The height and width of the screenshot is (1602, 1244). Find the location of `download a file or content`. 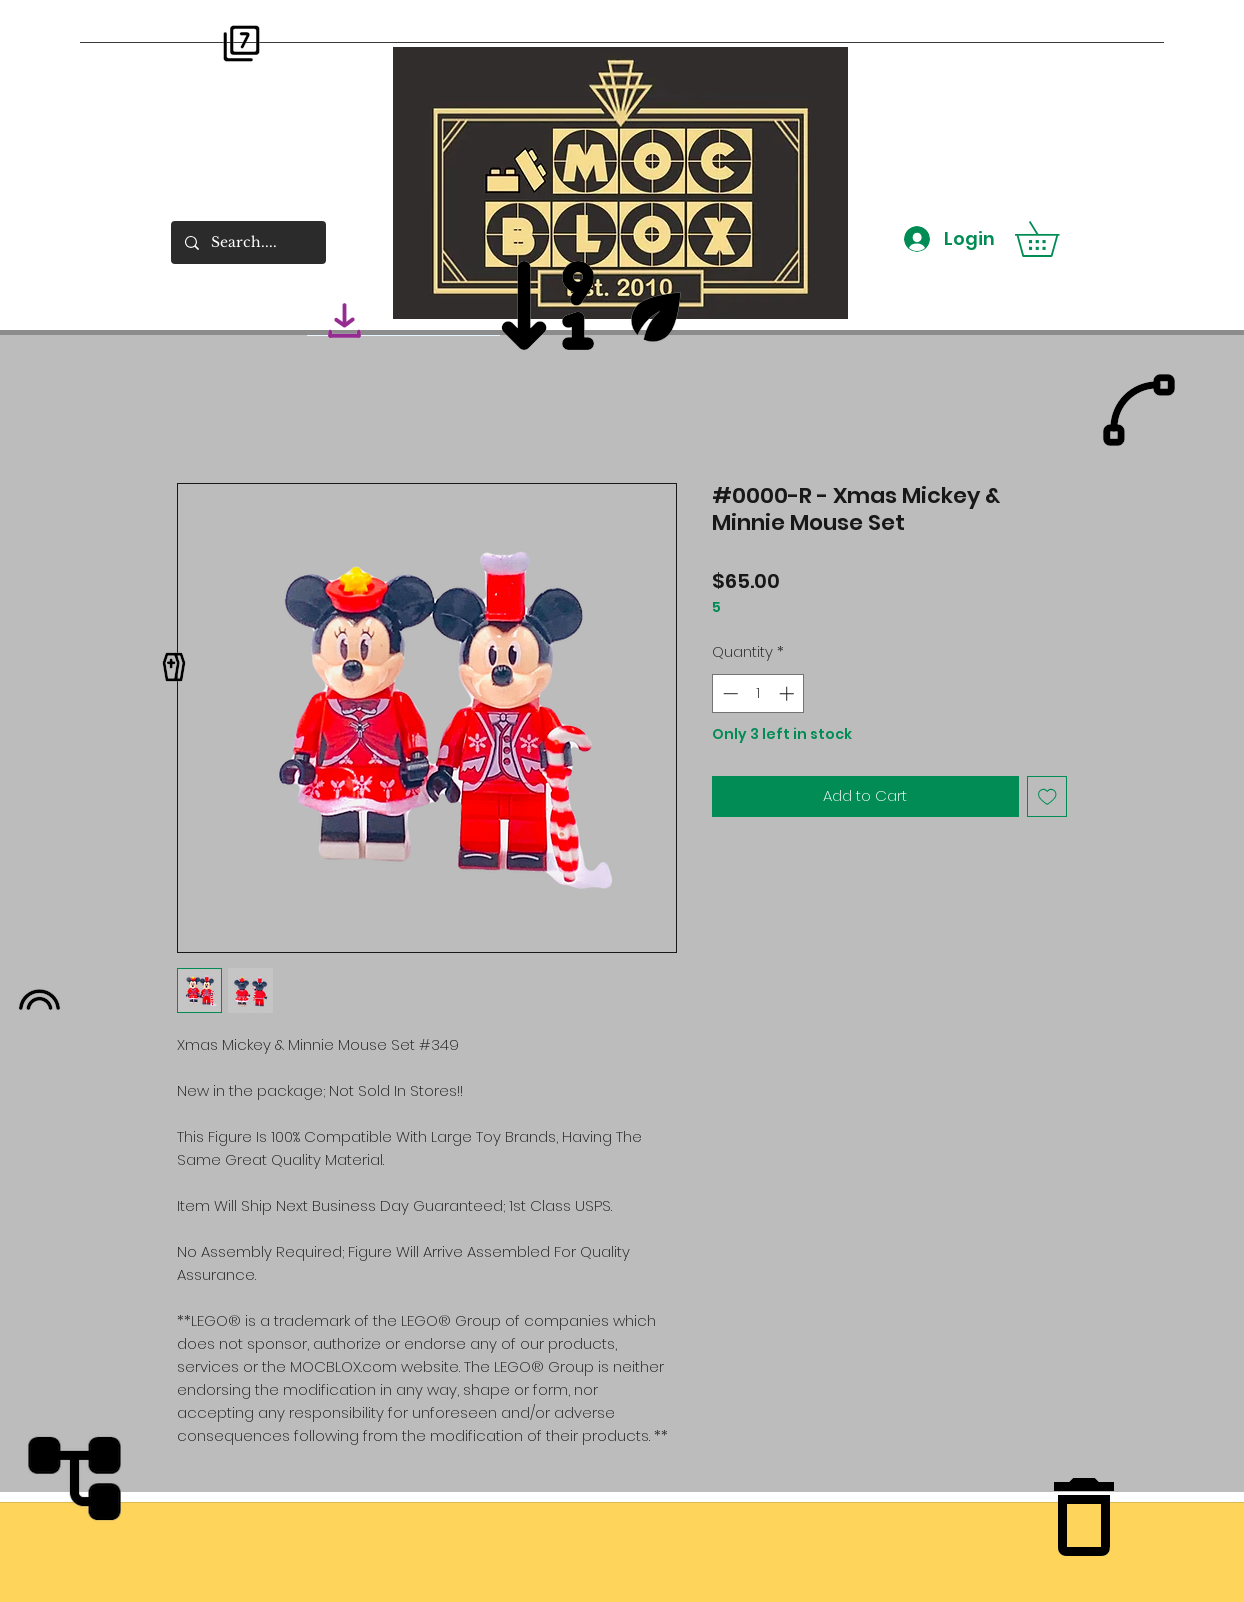

download a file or content is located at coordinates (344, 321).